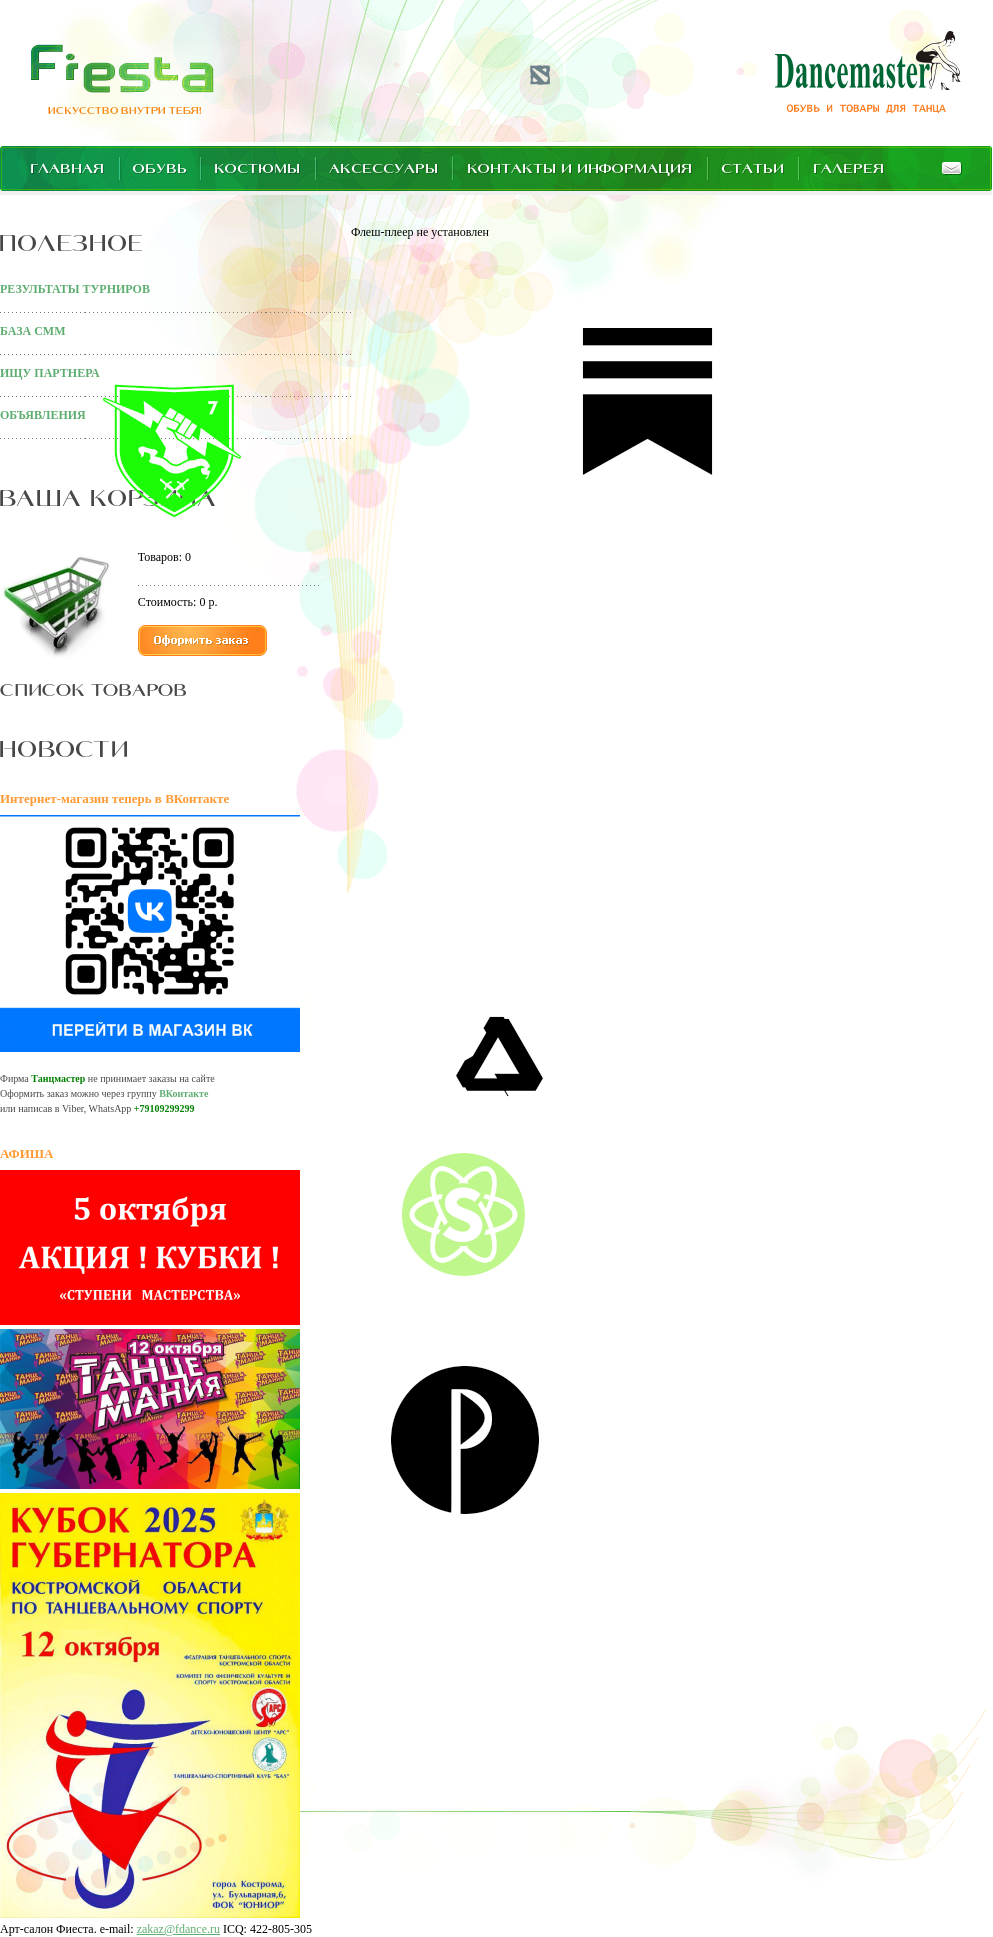 This screenshot has width=993, height=1937. What do you see at coordinates (647, 401) in the screenshot?
I see `open the Substack app` at bounding box center [647, 401].